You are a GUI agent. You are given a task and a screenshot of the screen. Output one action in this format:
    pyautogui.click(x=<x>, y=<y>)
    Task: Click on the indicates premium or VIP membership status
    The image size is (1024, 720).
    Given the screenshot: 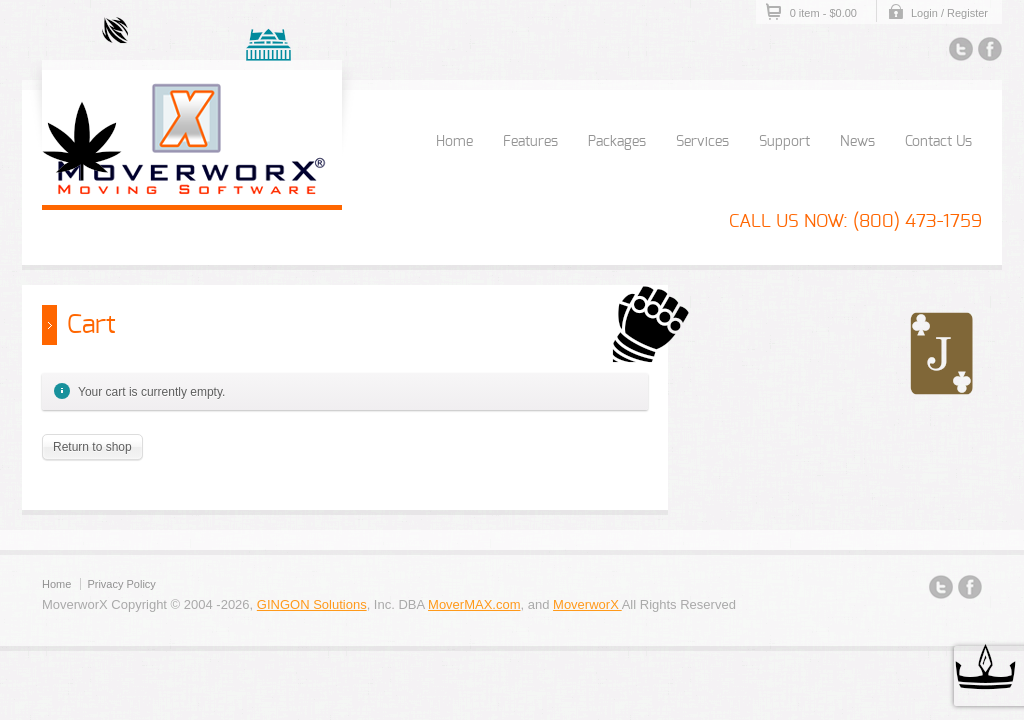 What is the action you would take?
    pyautogui.click(x=985, y=666)
    